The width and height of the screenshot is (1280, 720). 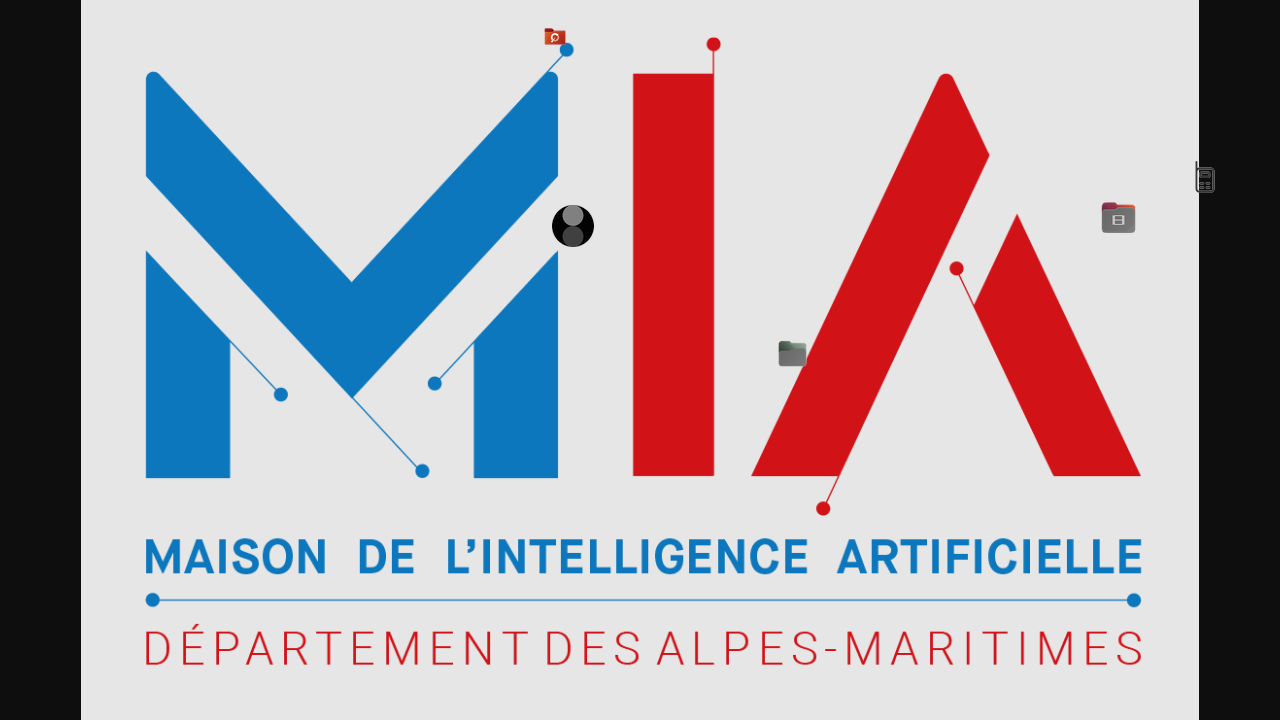 What do you see at coordinates (1206, 178) in the screenshot?
I see `call using a landline or desk phone` at bounding box center [1206, 178].